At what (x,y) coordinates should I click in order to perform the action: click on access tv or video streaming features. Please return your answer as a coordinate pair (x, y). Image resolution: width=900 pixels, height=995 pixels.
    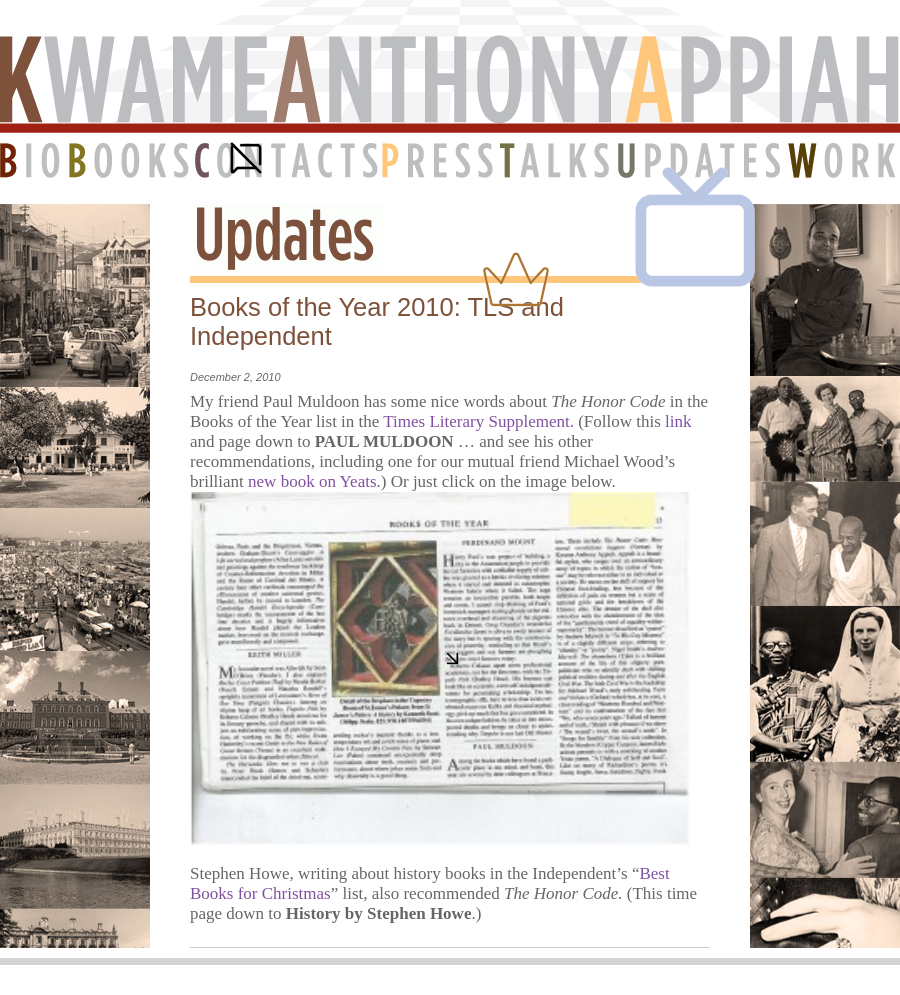
    Looking at the image, I should click on (695, 227).